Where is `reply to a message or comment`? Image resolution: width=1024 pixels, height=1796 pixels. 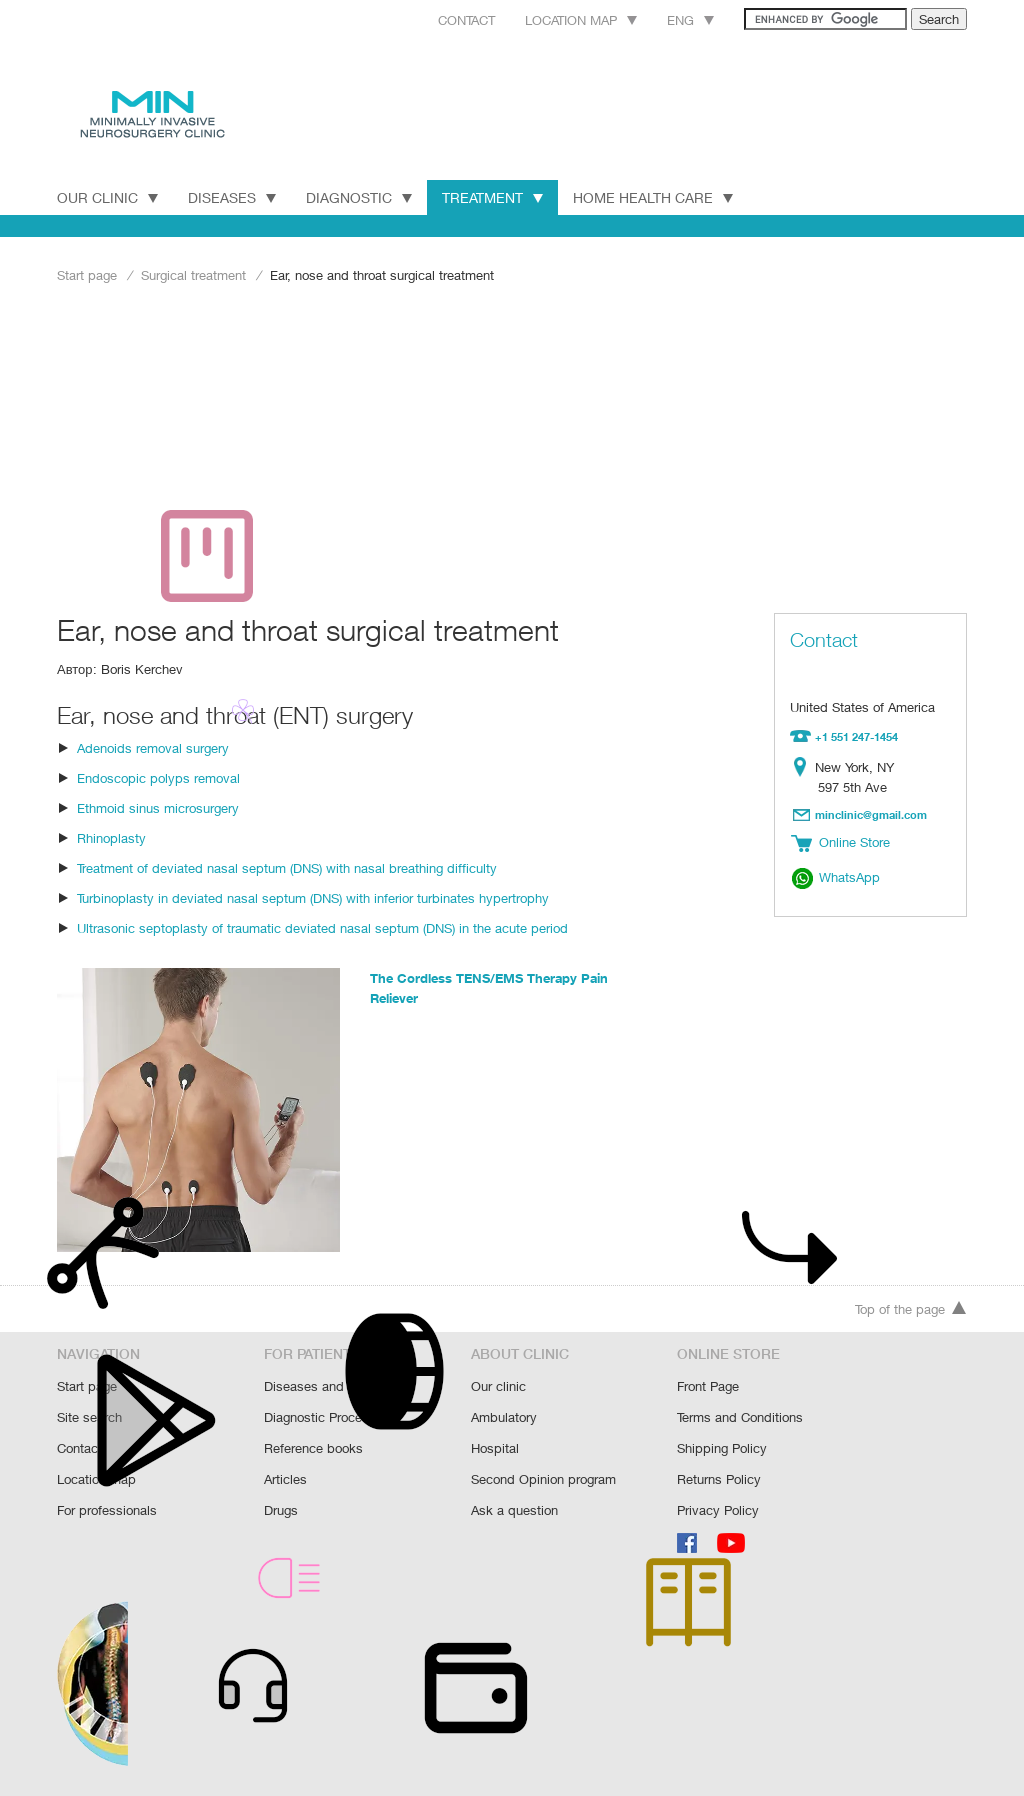
reply to a message or comment is located at coordinates (789, 1247).